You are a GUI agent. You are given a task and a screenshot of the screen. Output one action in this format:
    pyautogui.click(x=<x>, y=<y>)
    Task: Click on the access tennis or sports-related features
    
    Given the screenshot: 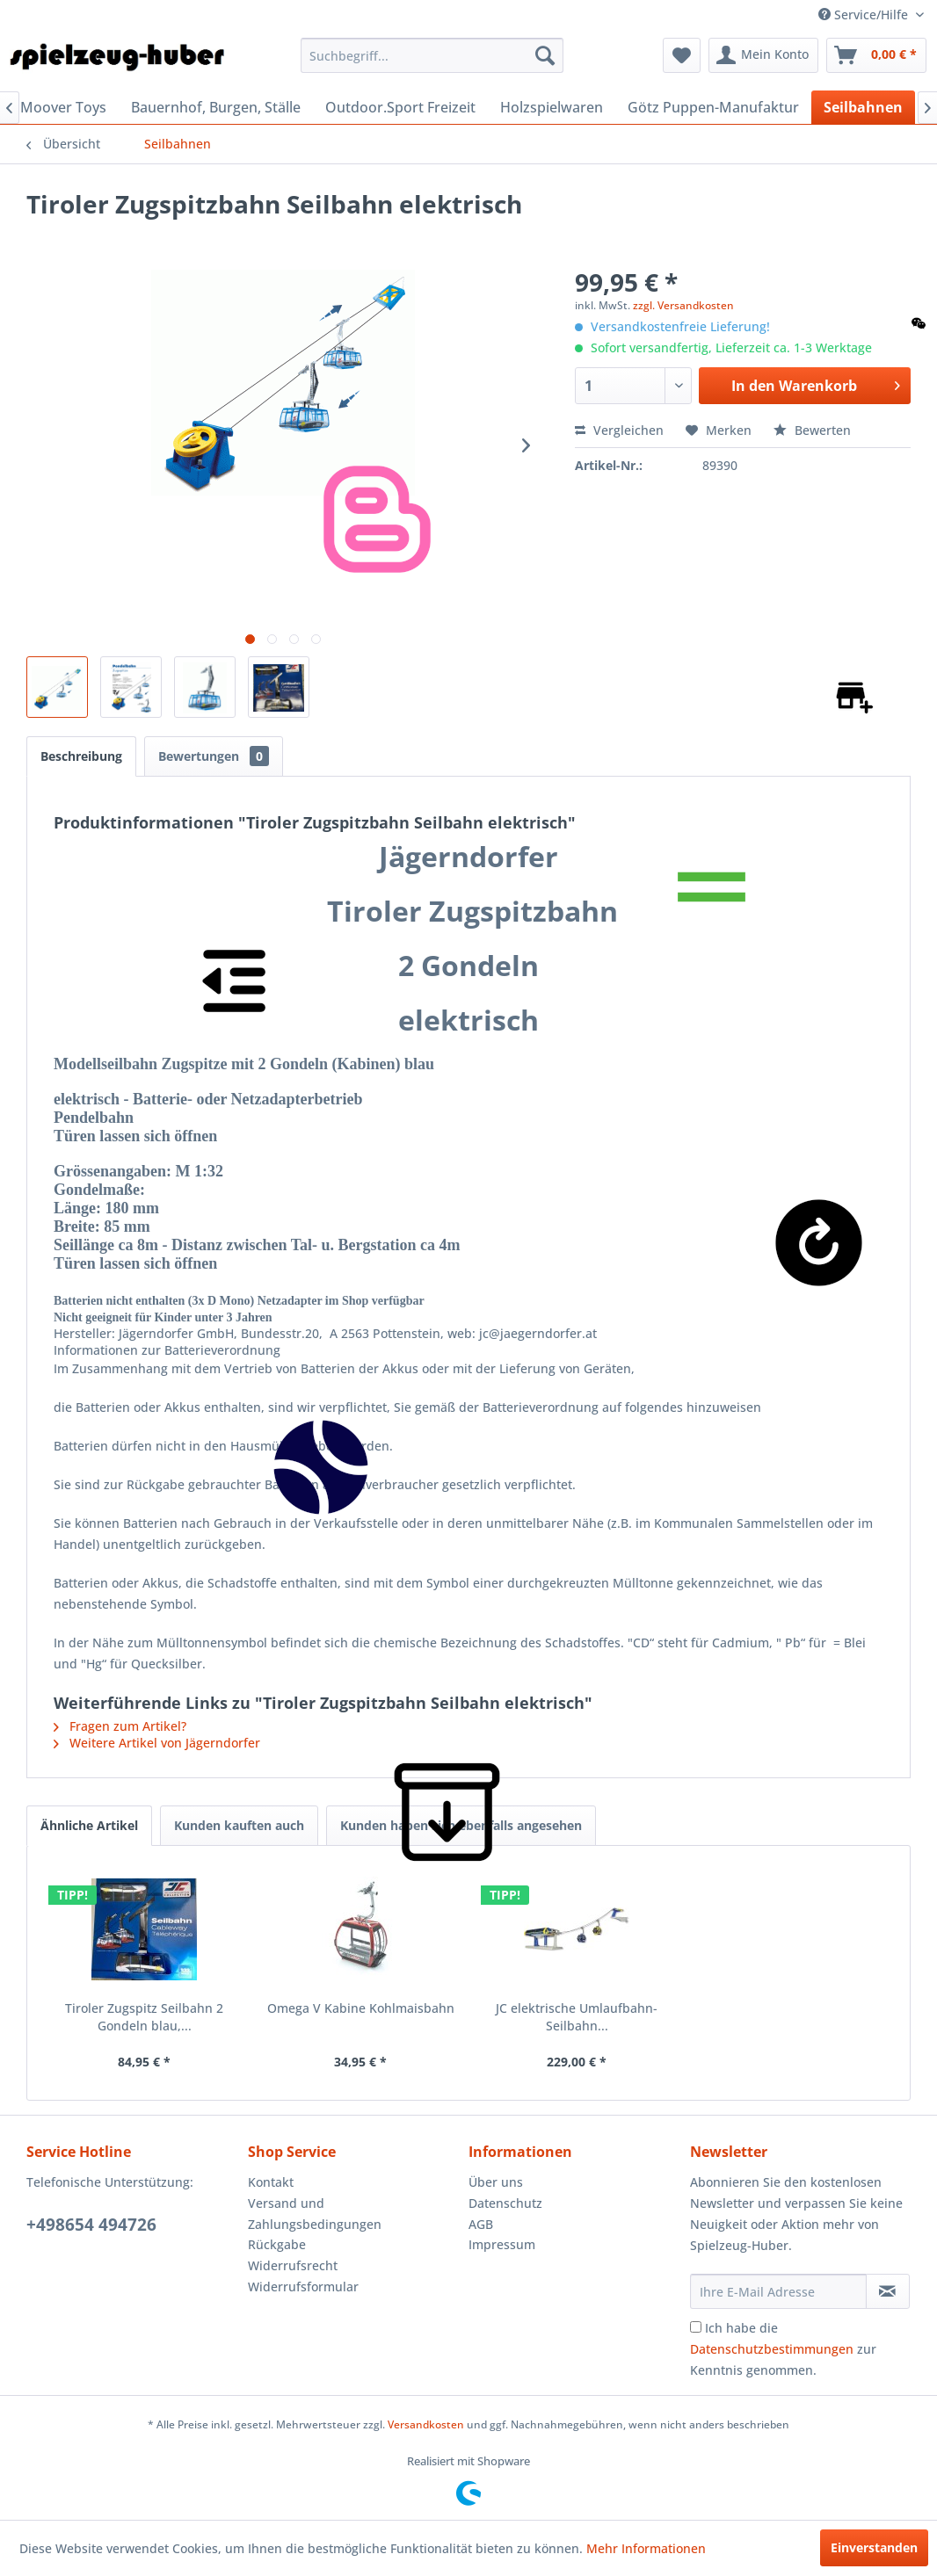 What is the action you would take?
    pyautogui.click(x=321, y=1467)
    